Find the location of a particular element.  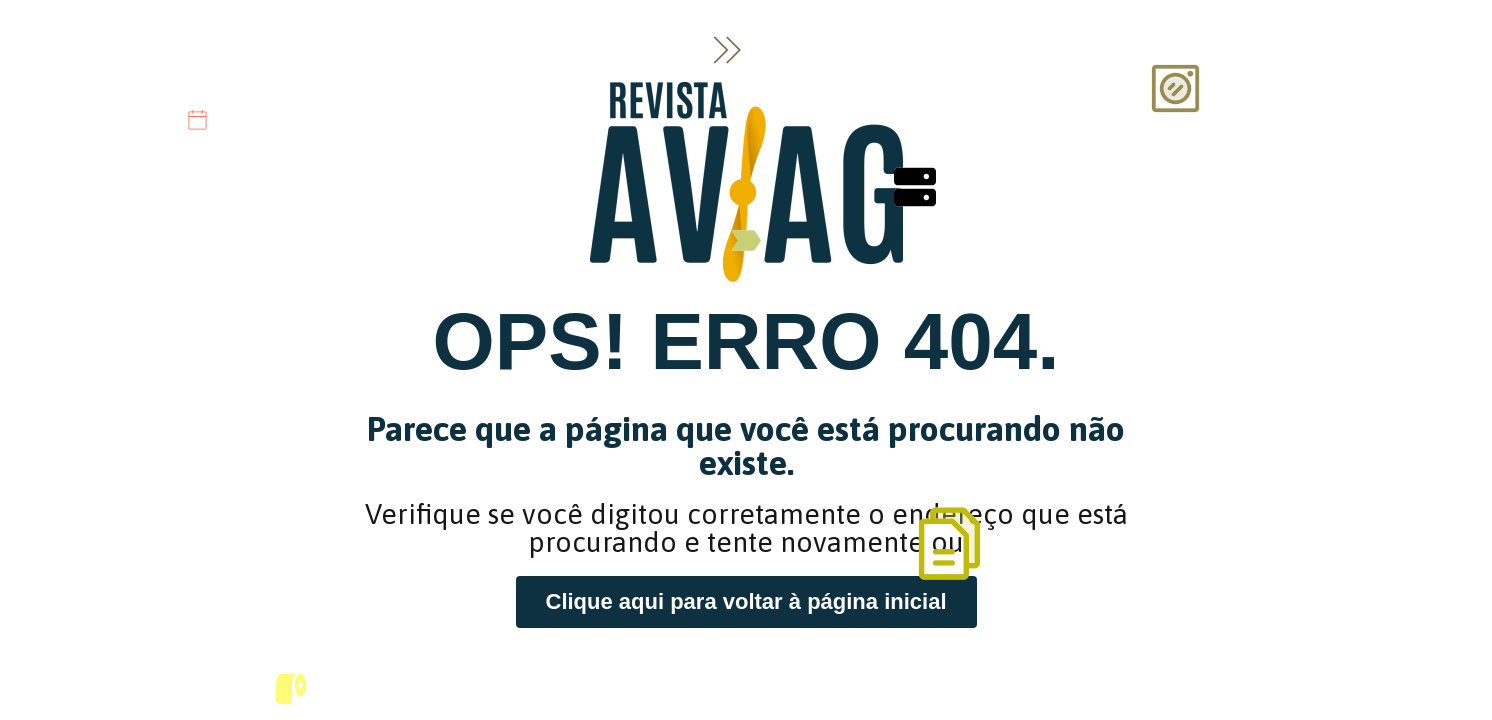

view all files or documents is located at coordinates (949, 543).